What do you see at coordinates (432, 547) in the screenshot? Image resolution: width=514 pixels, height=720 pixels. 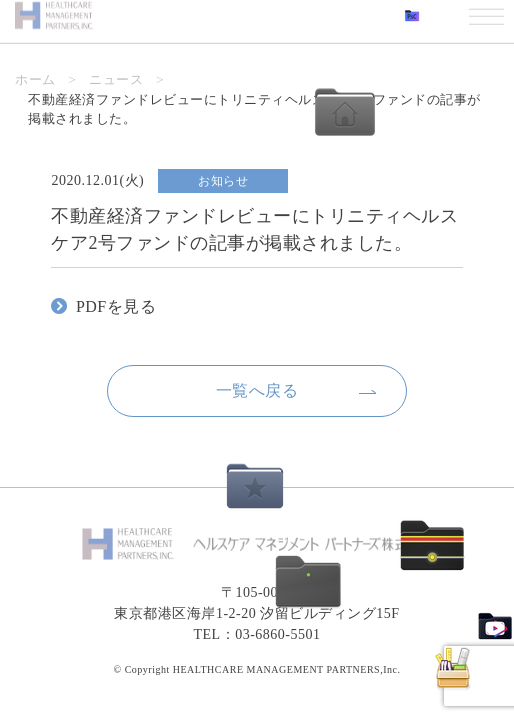 I see `folder for pokémon luxury ball collection or related game files` at bounding box center [432, 547].